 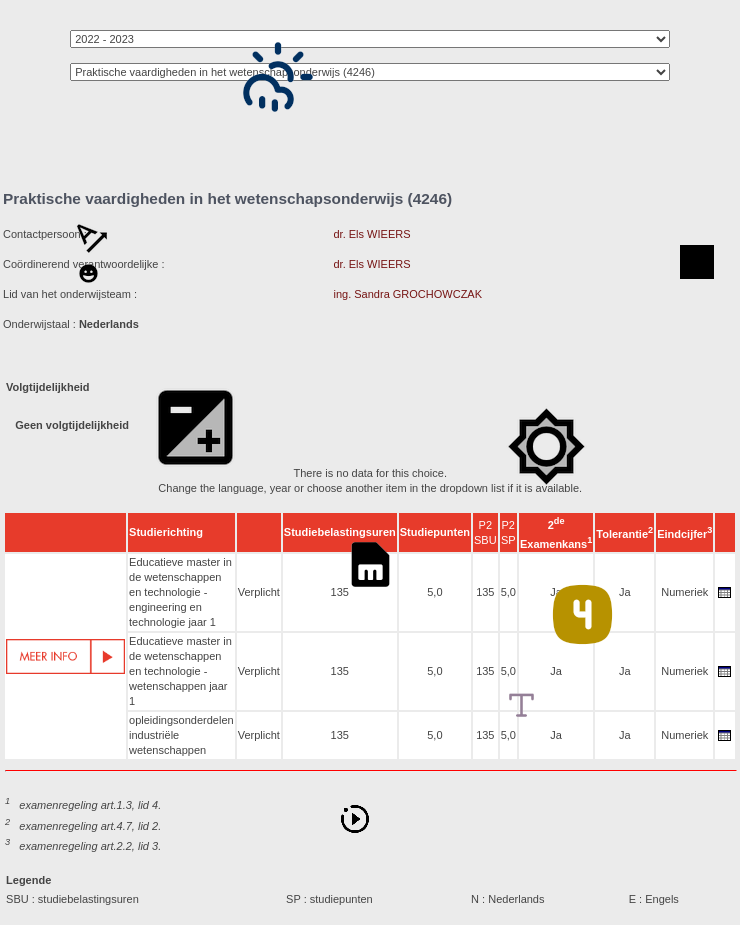 What do you see at coordinates (355, 819) in the screenshot?
I see `motion photos feature is enabled` at bounding box center [355, 819].